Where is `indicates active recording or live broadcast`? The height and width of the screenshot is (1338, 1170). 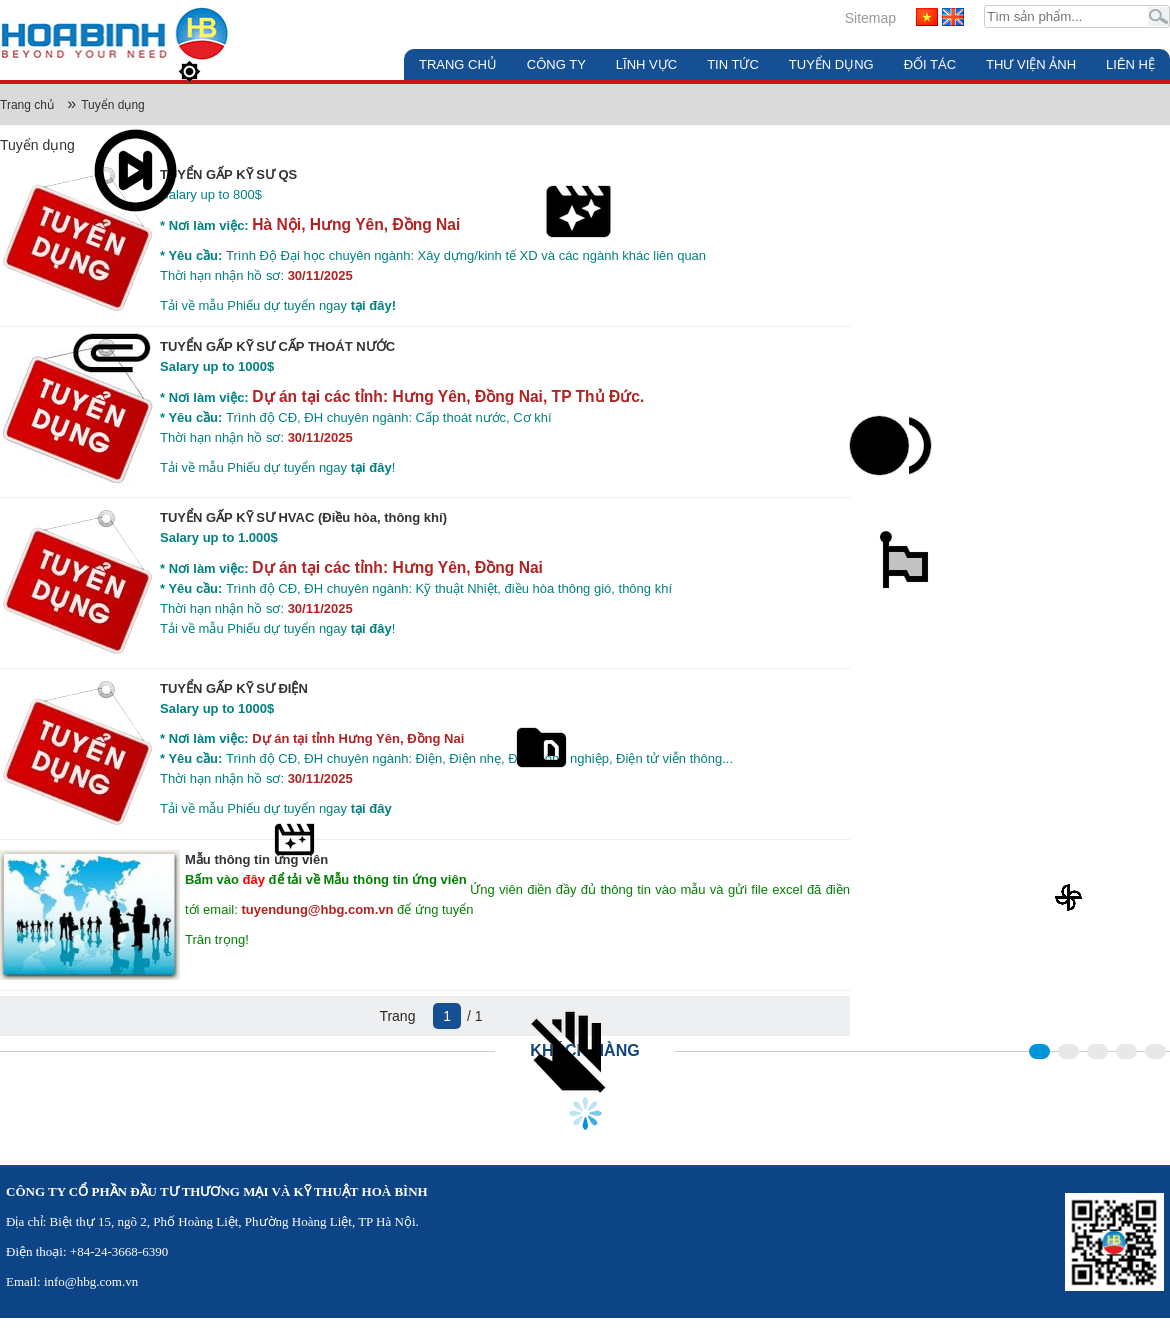
indicates active recording or live broadcast is located at coordinates (890, 445).